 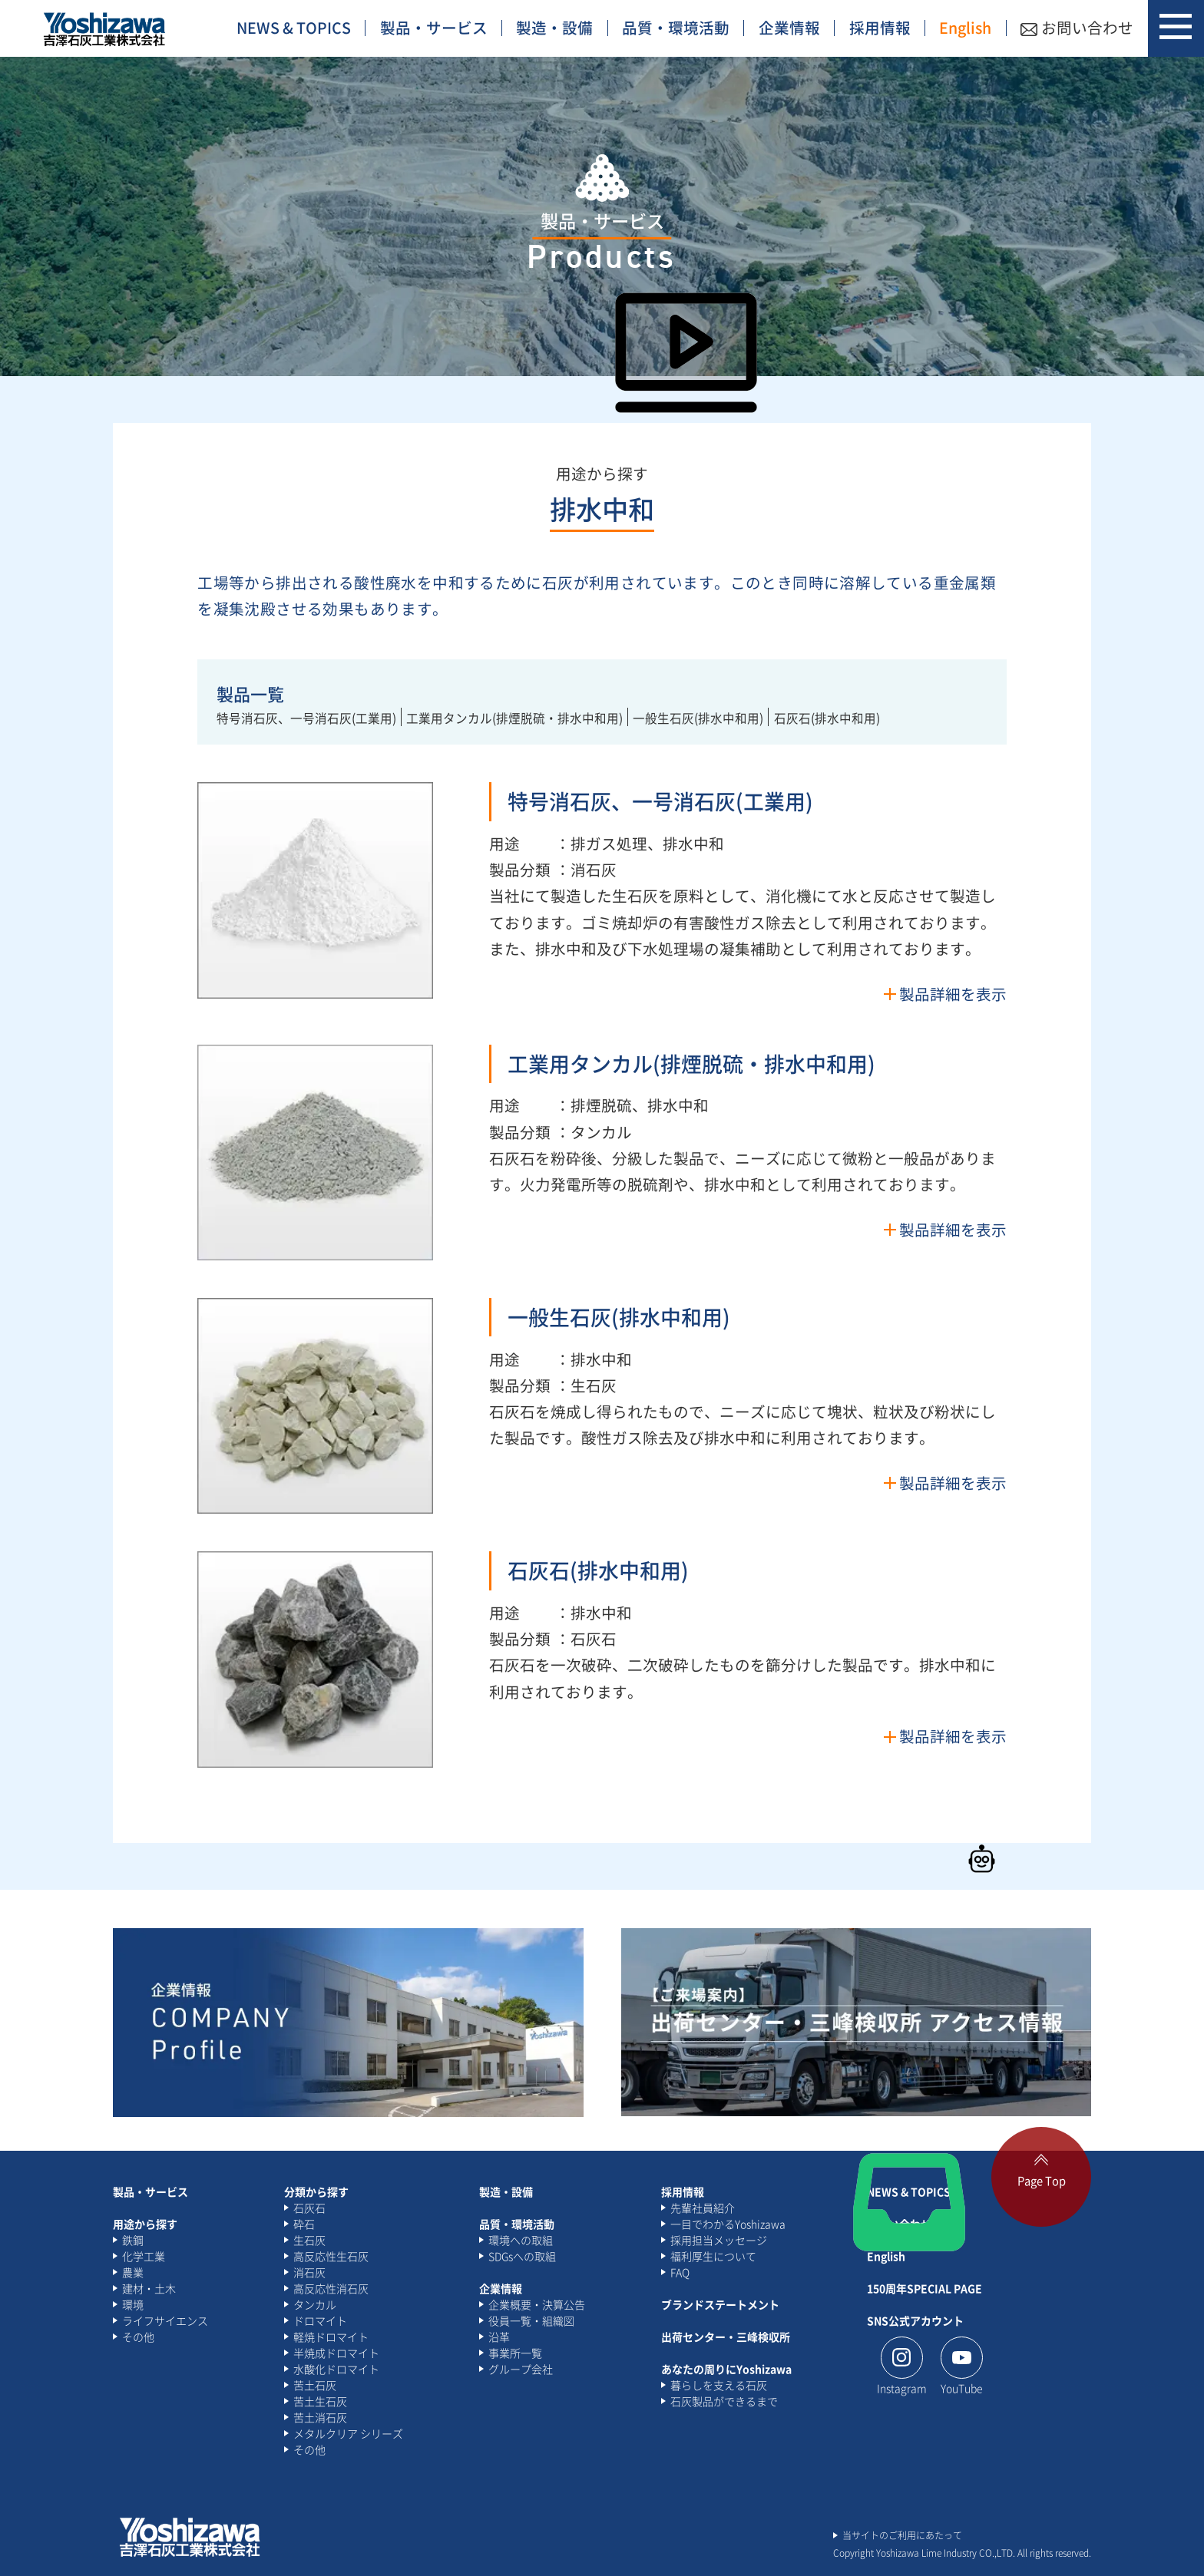 I want to click on view your inbox, so click(x=909, y=2202).